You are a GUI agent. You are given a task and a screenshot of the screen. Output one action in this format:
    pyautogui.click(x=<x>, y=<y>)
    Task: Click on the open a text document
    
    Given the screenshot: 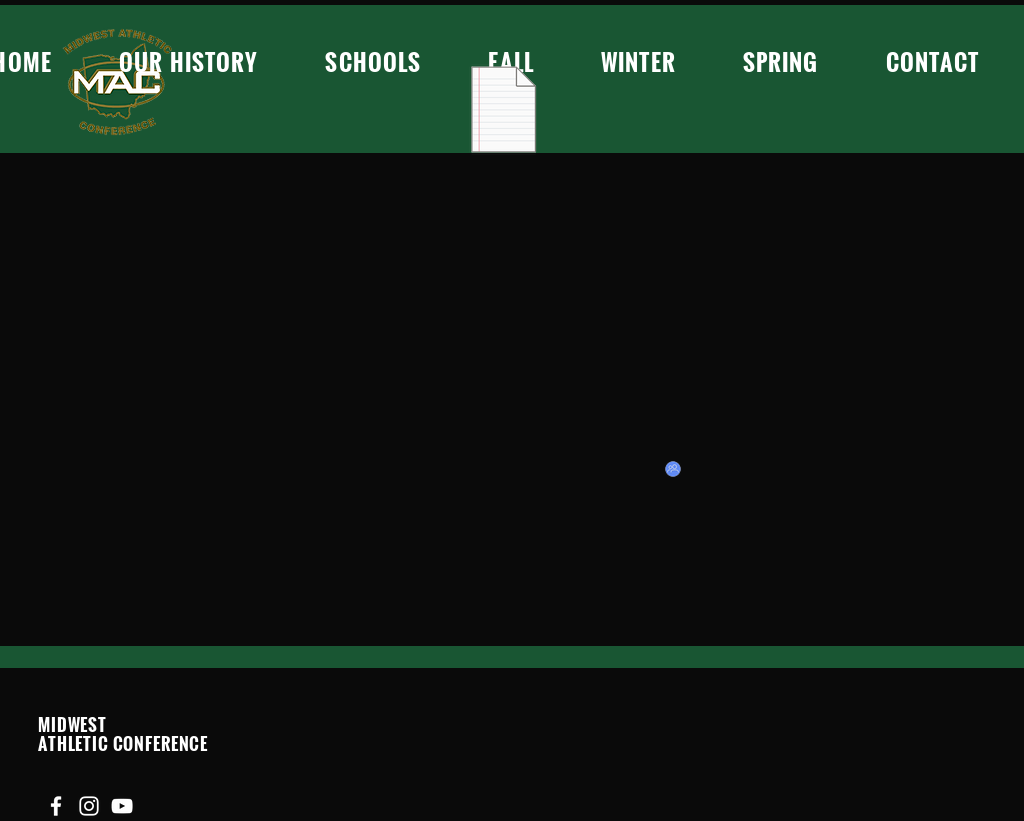 What is the action you would take?
    pyautogui.click(x=503, y=109)
    